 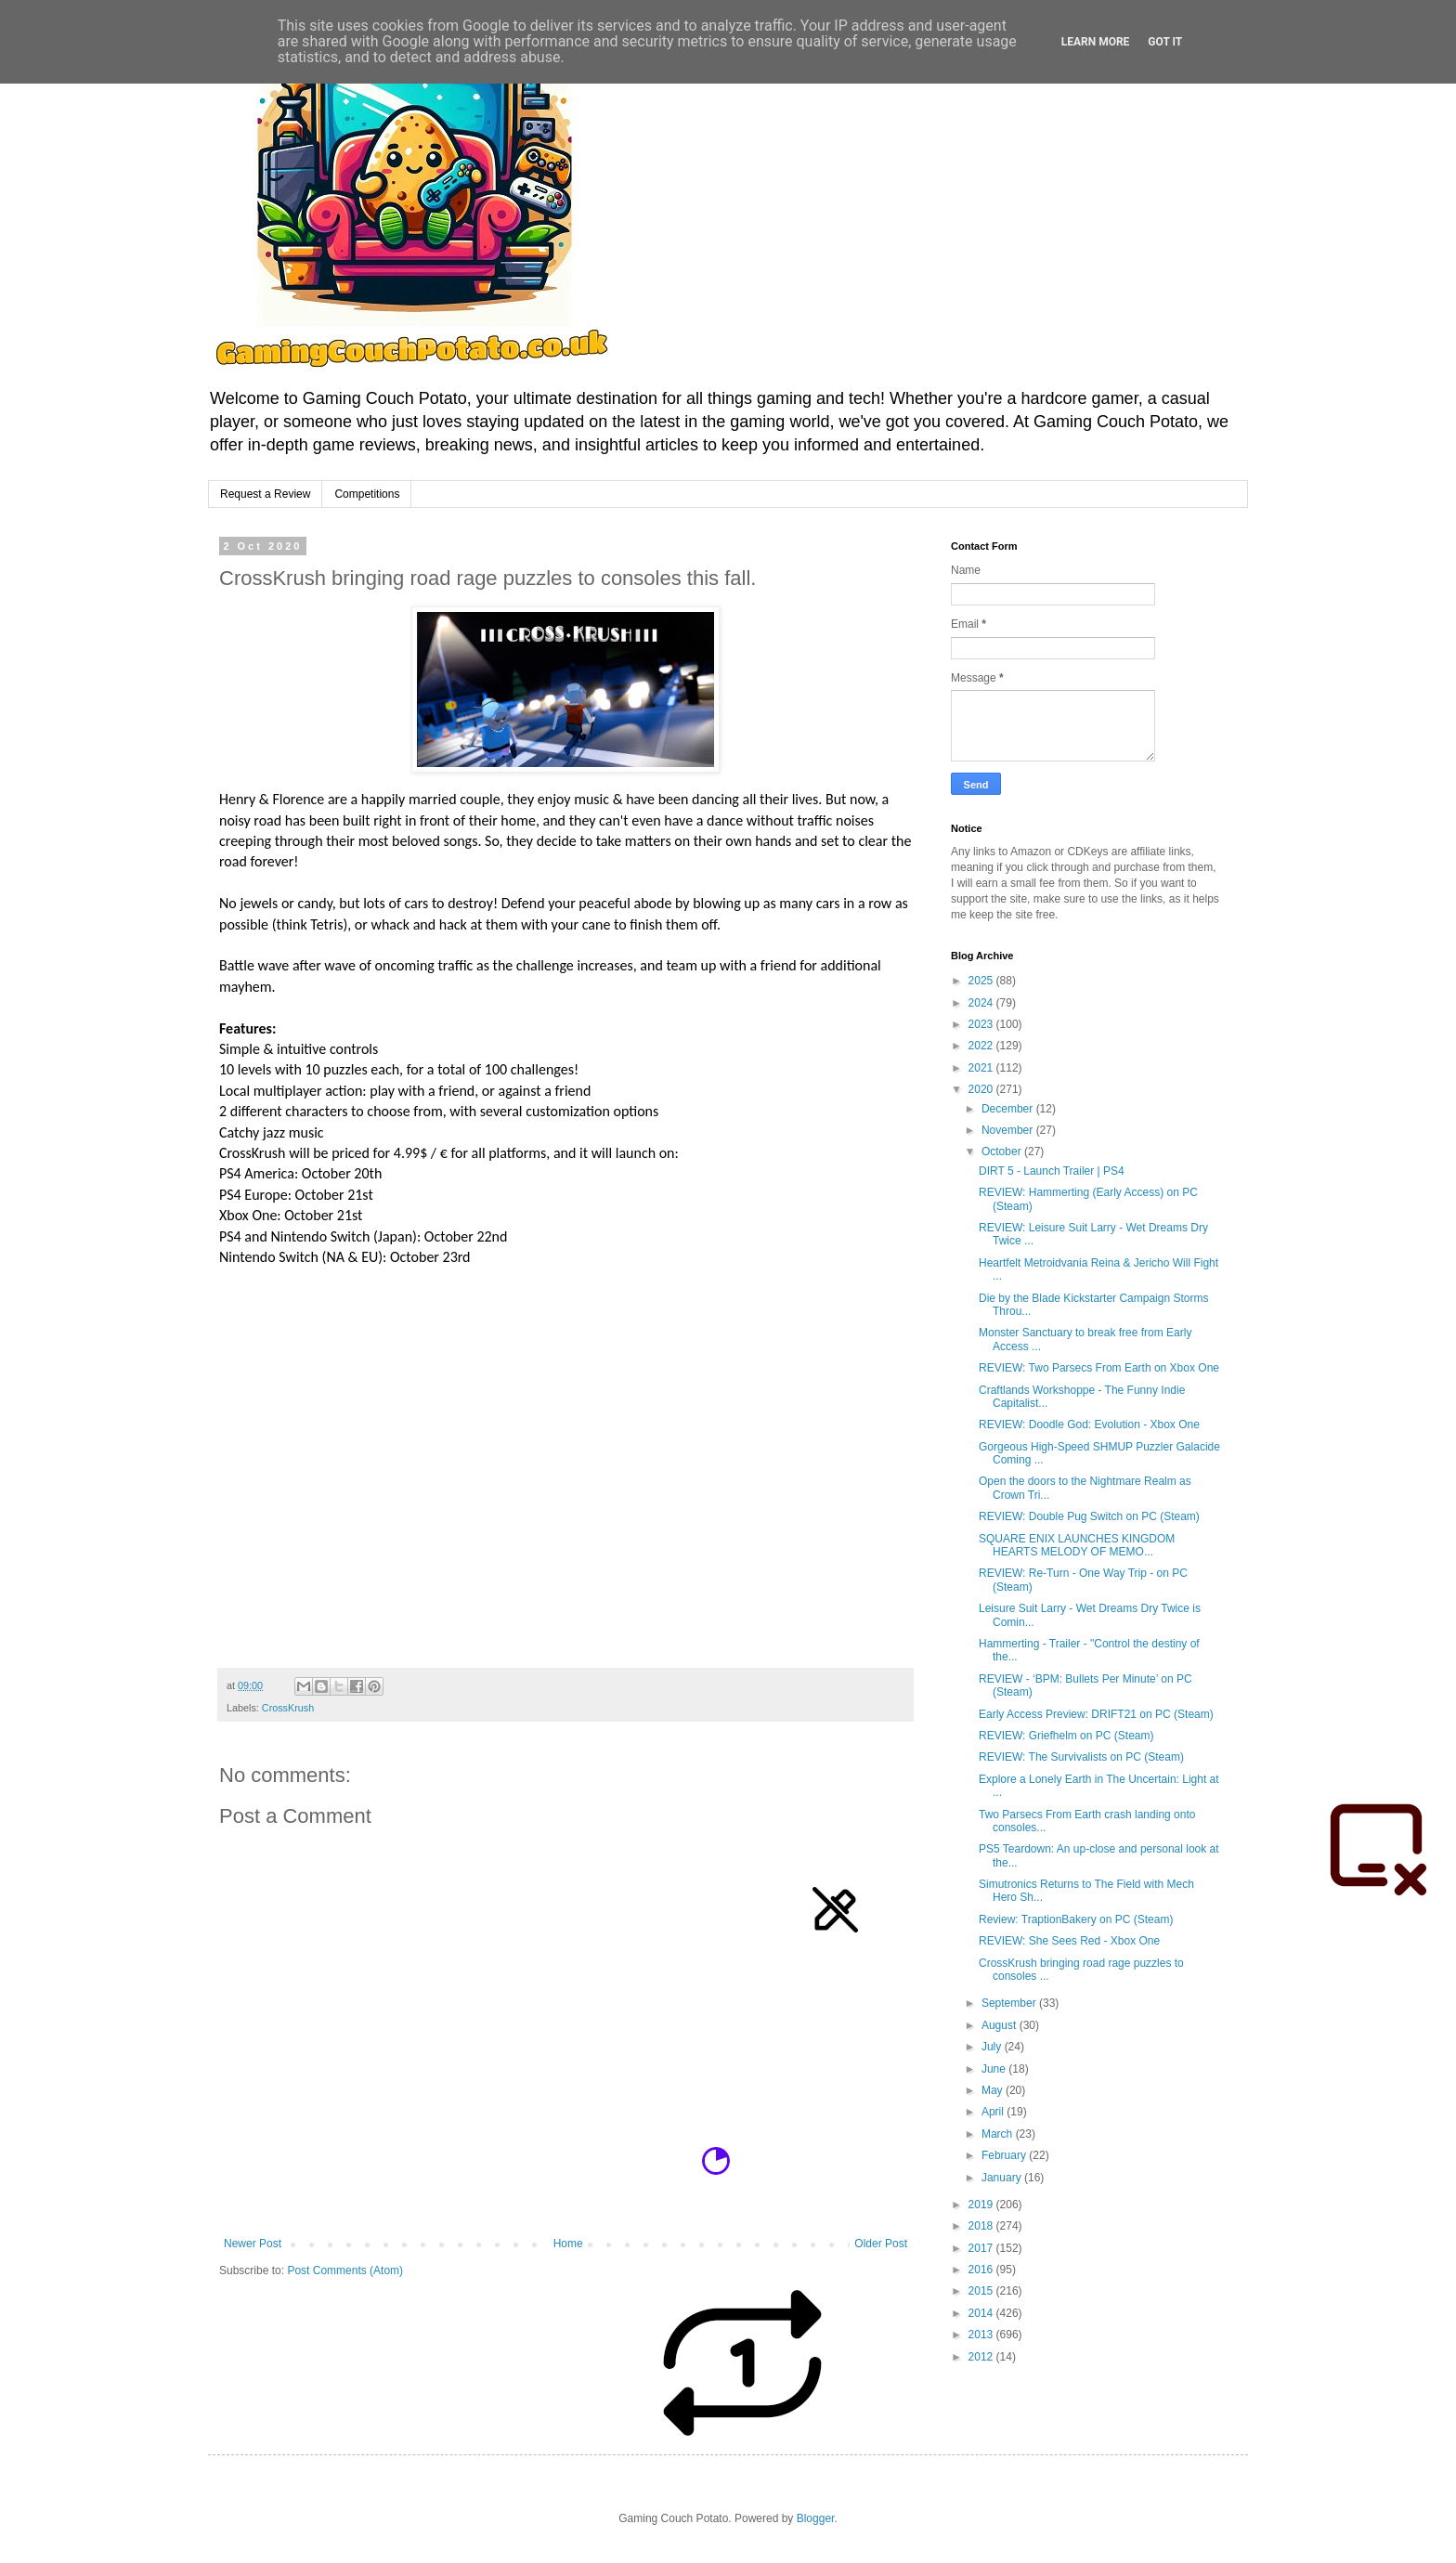 I want to click on indicates 20% progress or completion, so click(x=716, y=2161).